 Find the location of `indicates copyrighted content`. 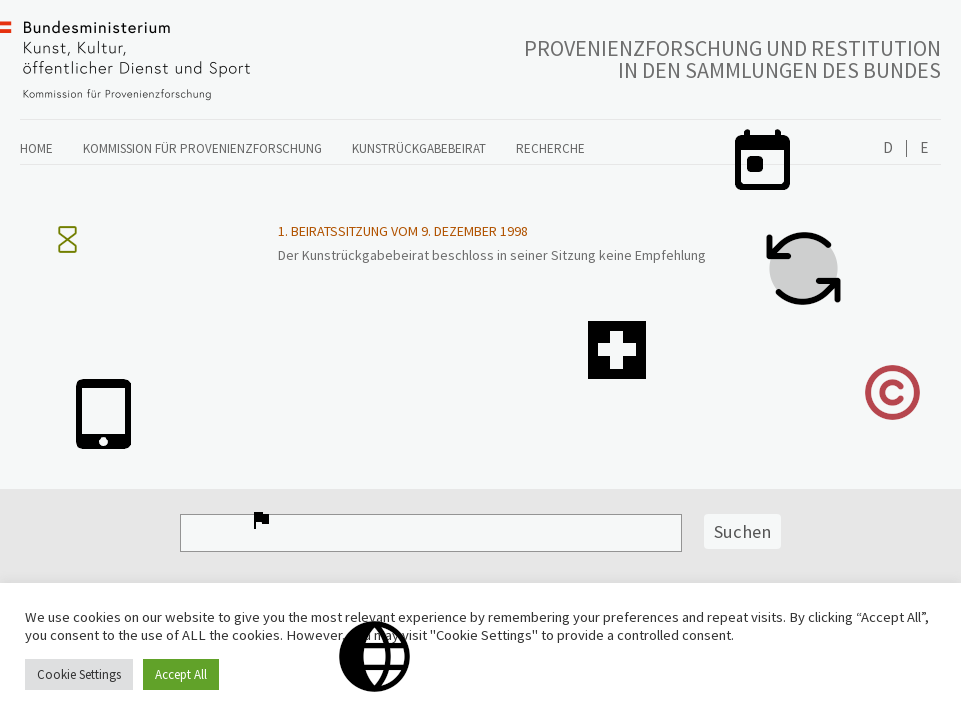

indicates copyrighted content is located at coordinates (892, 392).